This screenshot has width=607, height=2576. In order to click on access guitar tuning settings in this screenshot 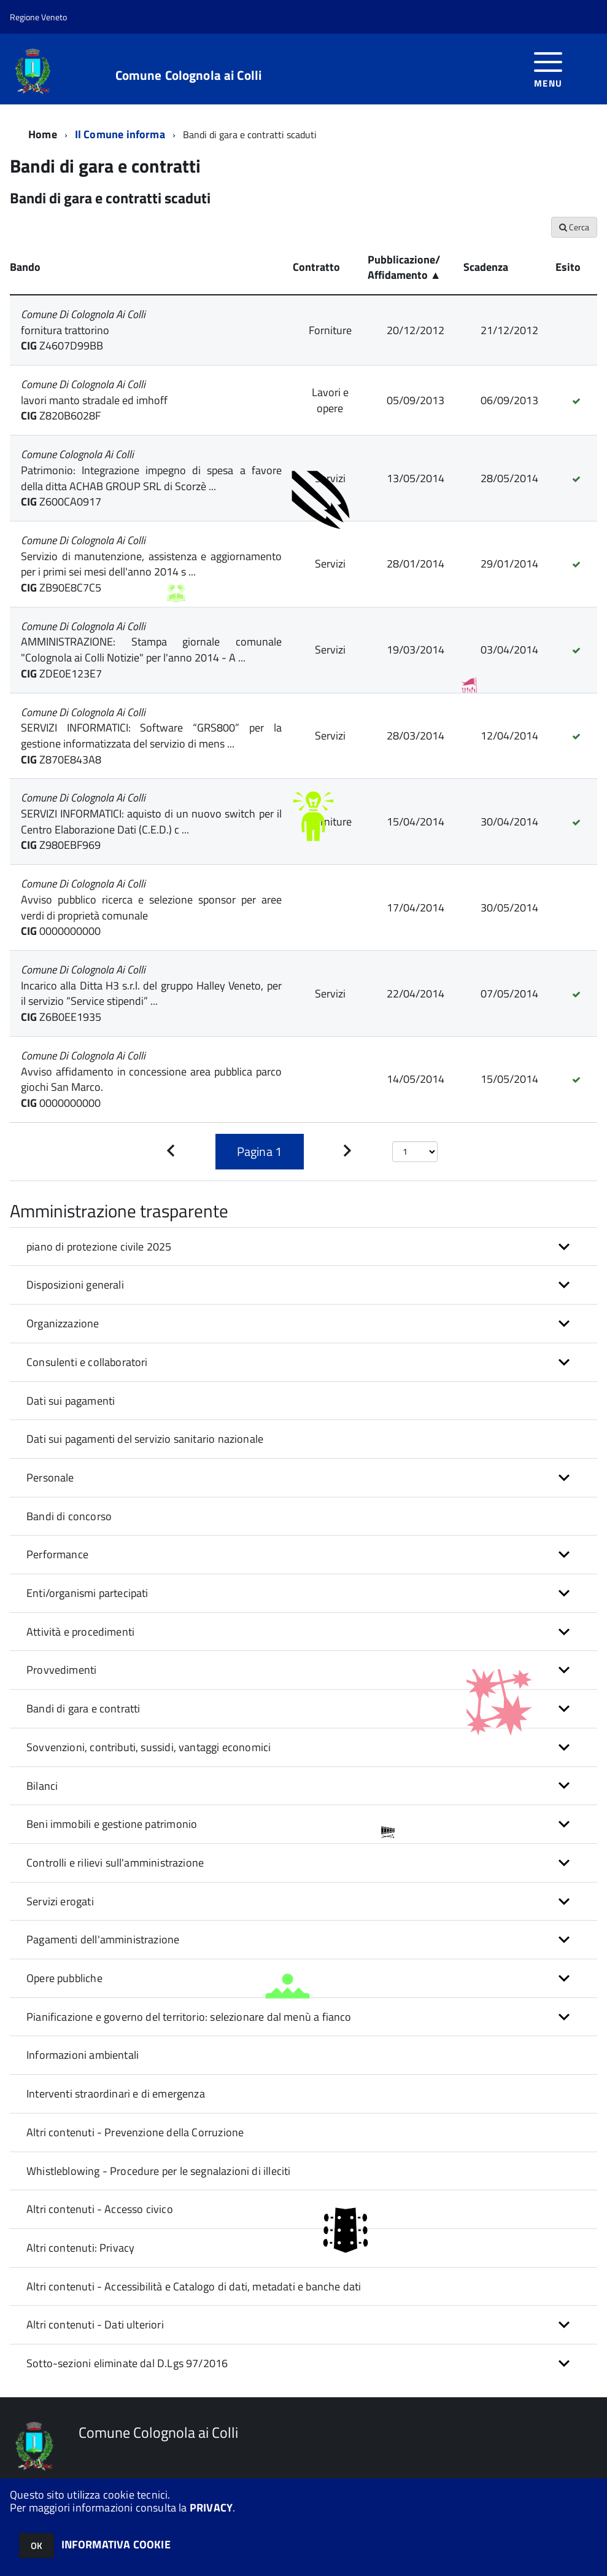, I will do `click(346, 2230)`.